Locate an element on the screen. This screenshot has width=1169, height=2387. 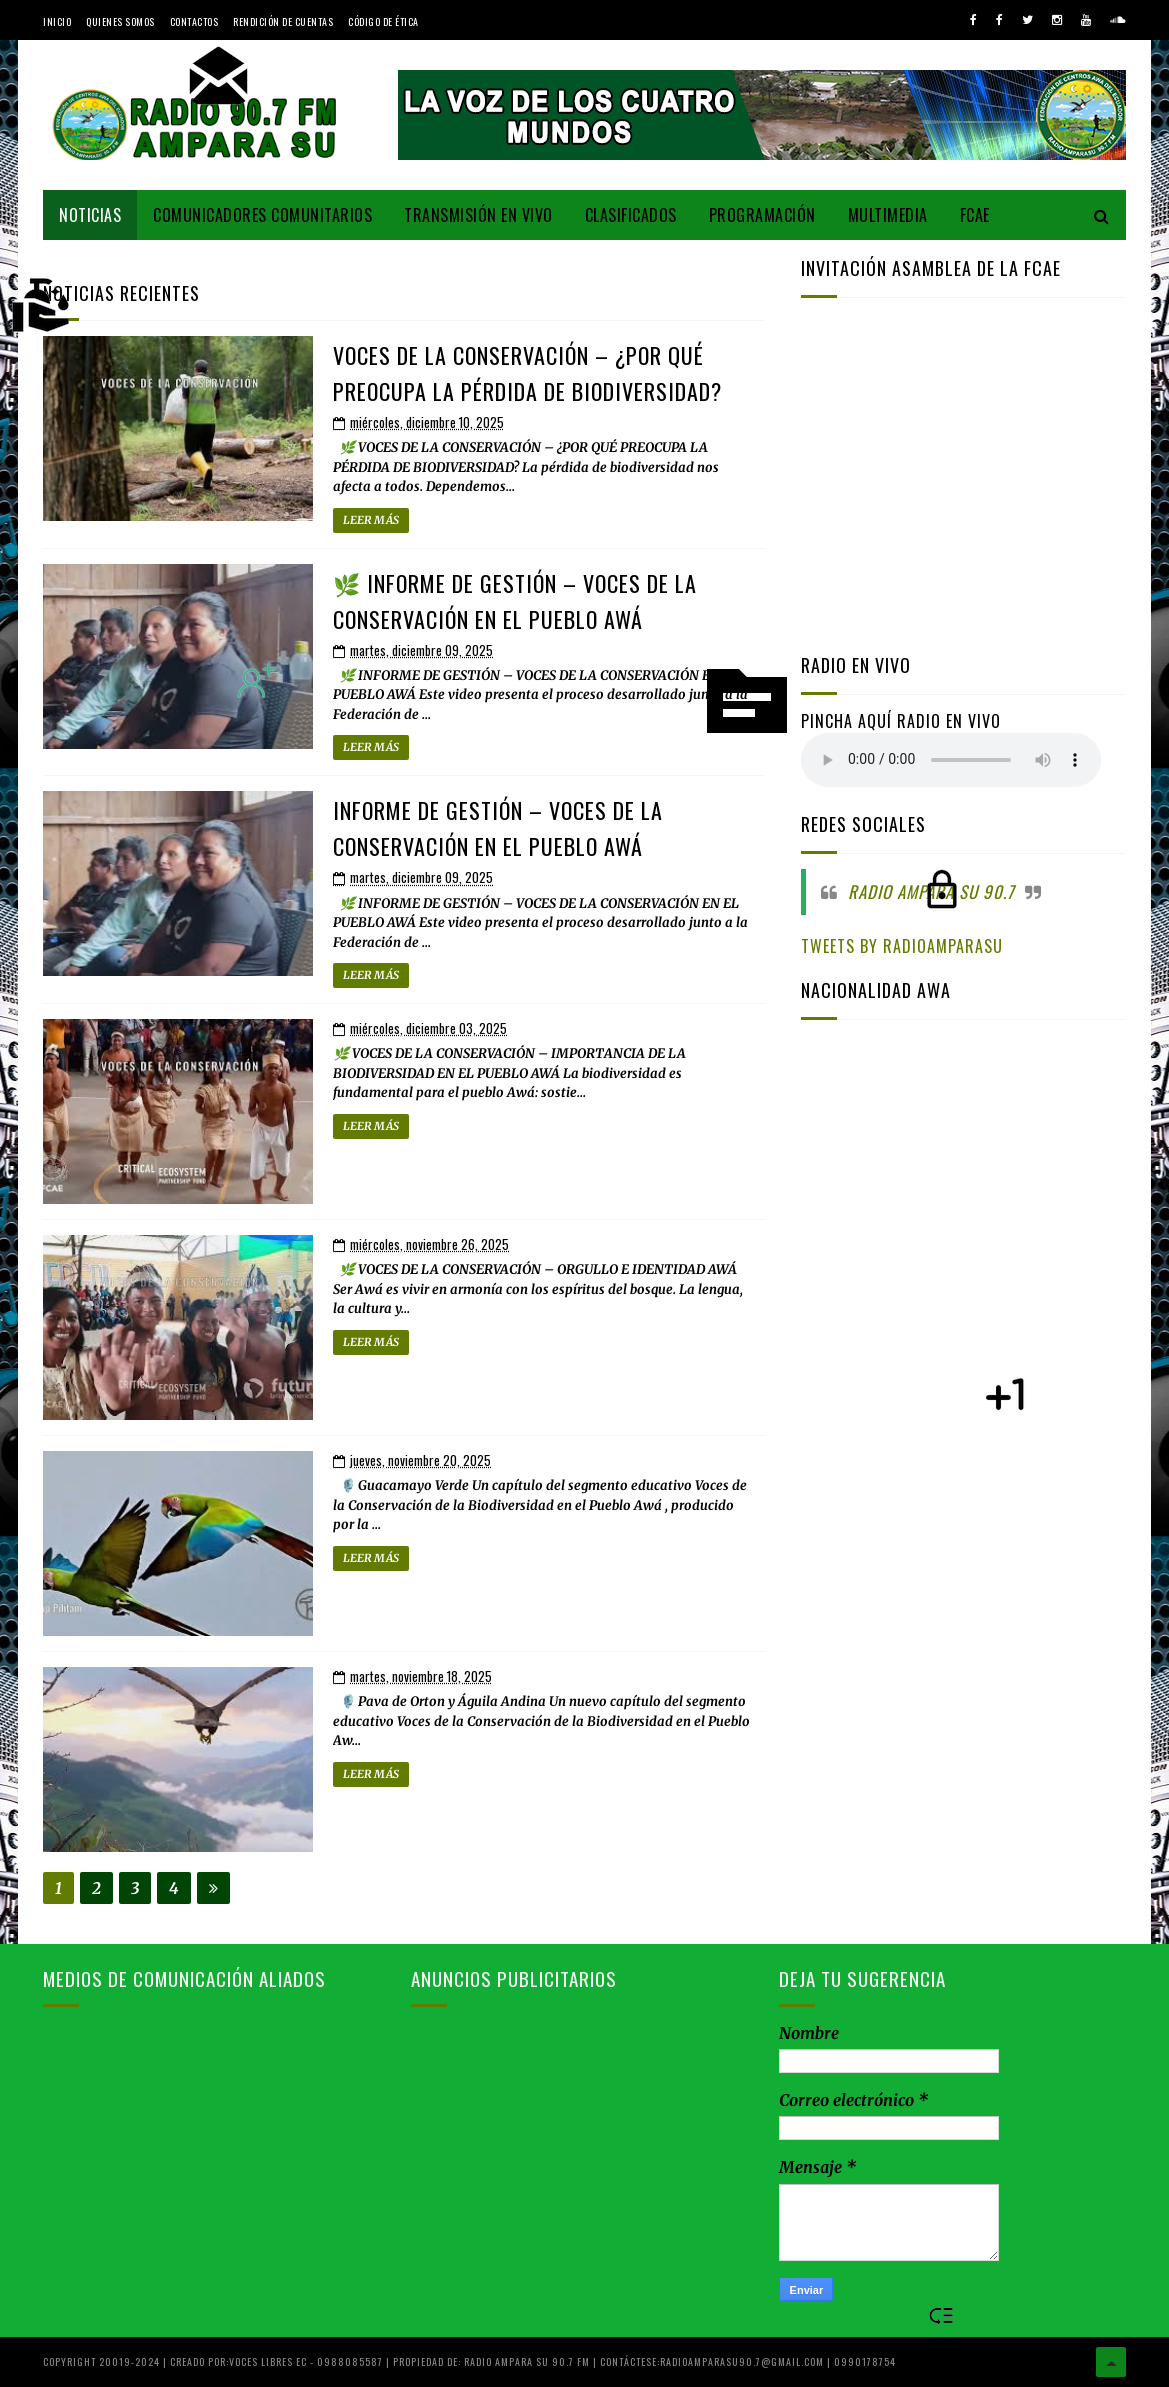
an opened or read email message is located at coordinates (218, 75).